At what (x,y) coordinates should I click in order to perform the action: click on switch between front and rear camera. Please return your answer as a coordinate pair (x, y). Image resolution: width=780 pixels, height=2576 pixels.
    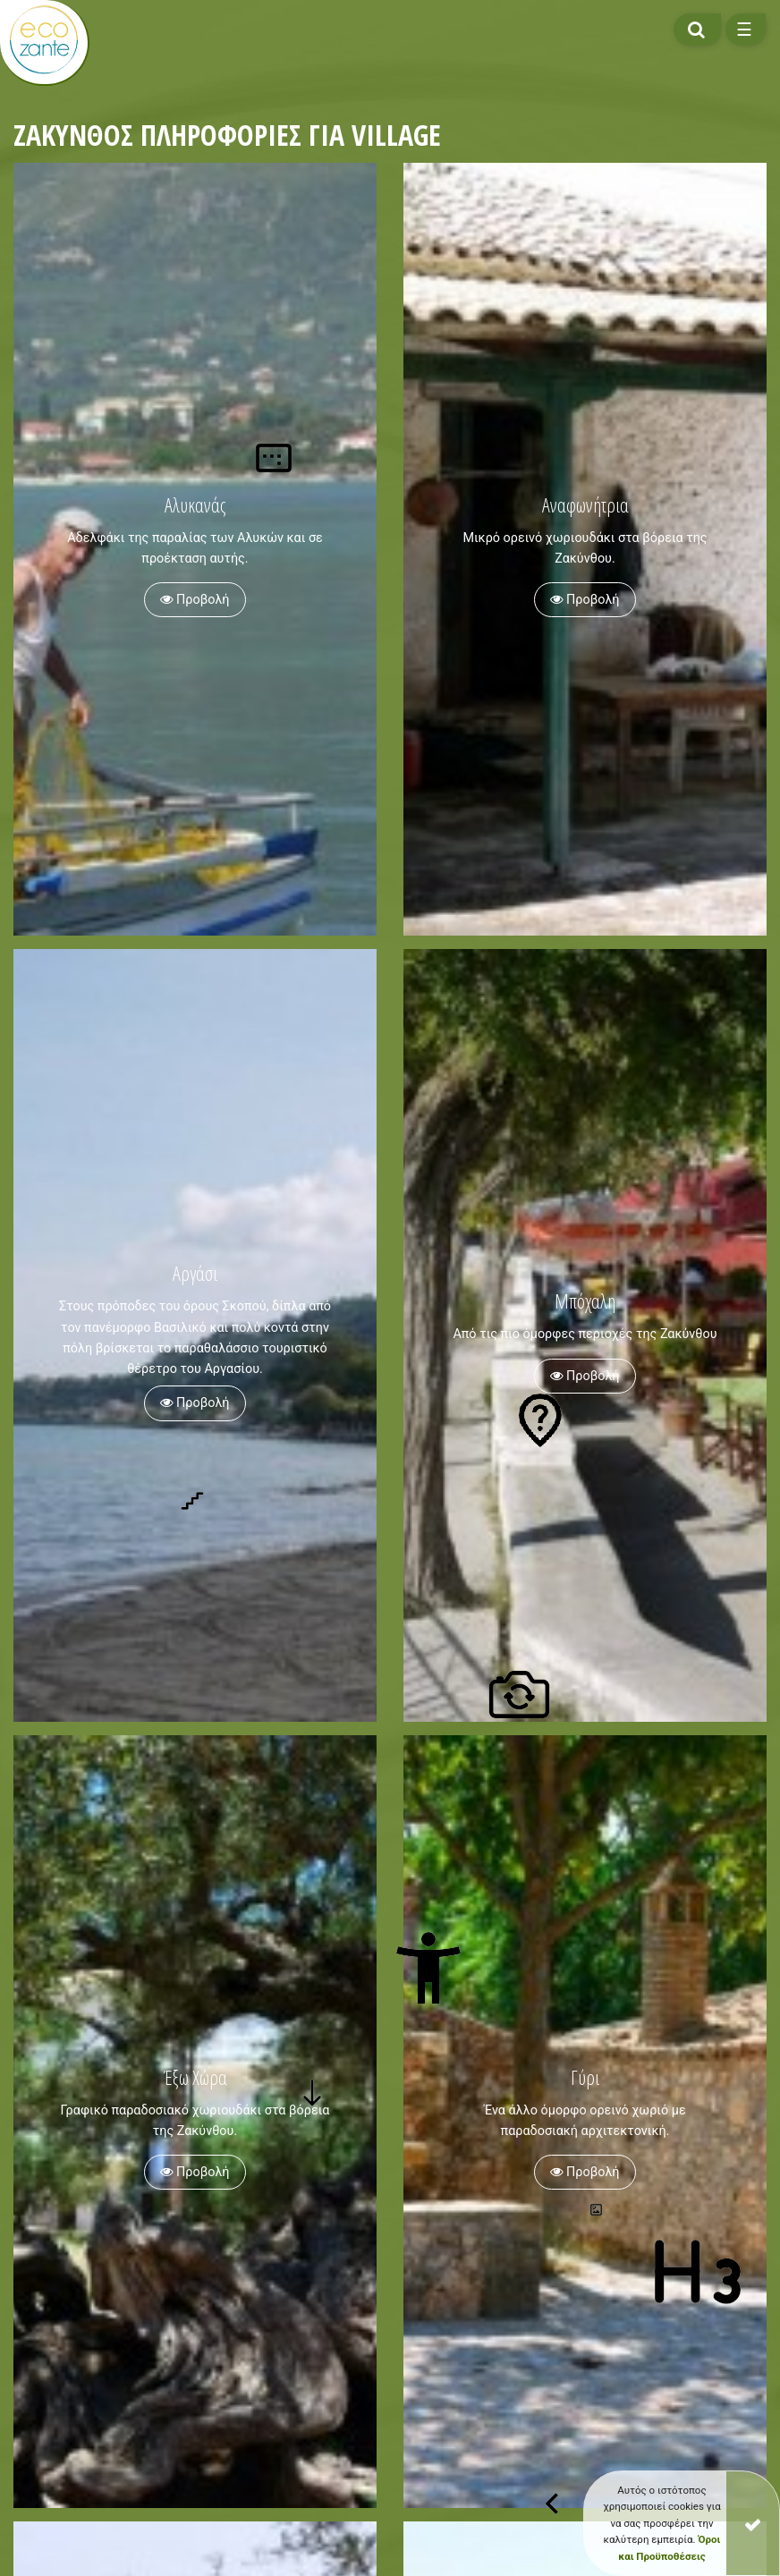
    Looking at the image, I should click on (519, 1694).